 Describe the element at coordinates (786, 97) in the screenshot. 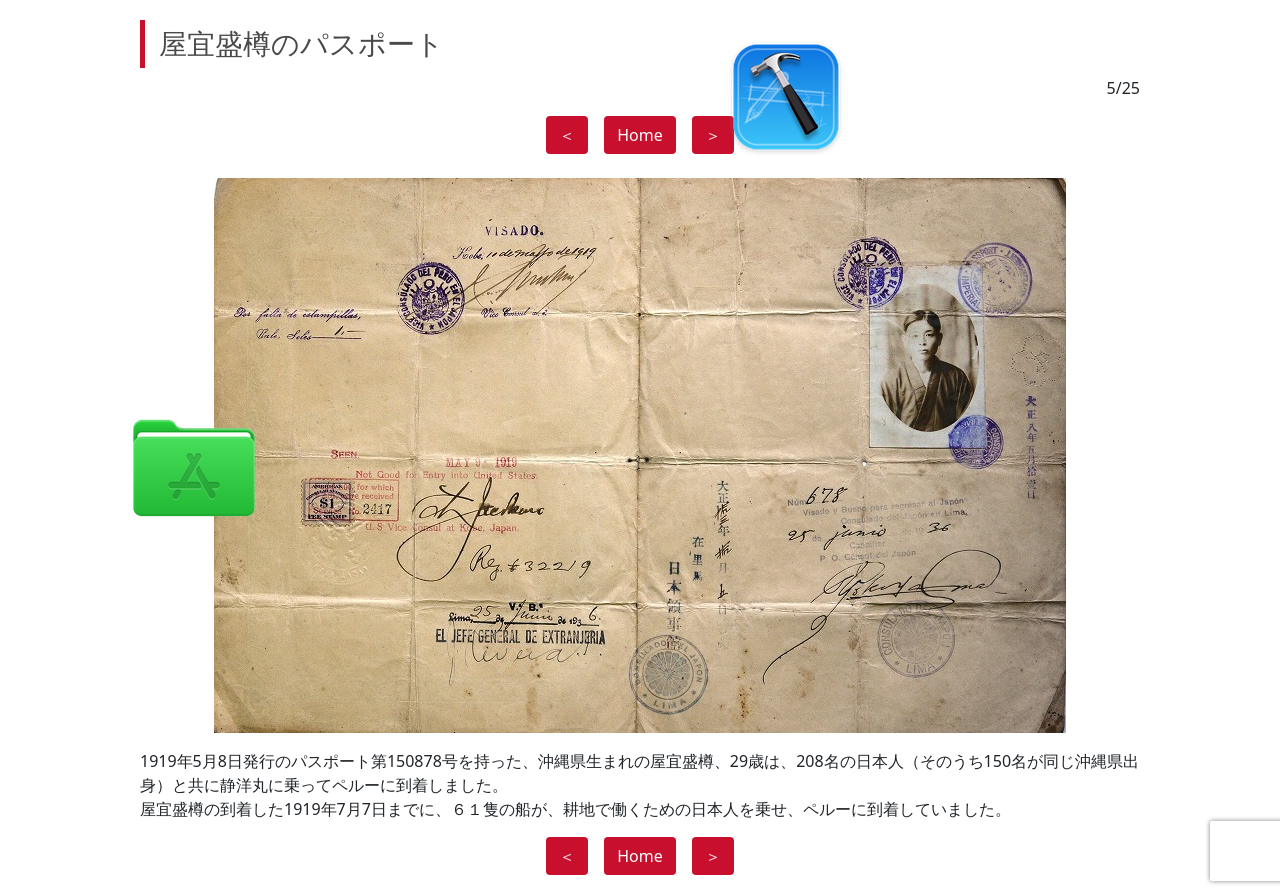

I see `open jockey media player app` at that location.